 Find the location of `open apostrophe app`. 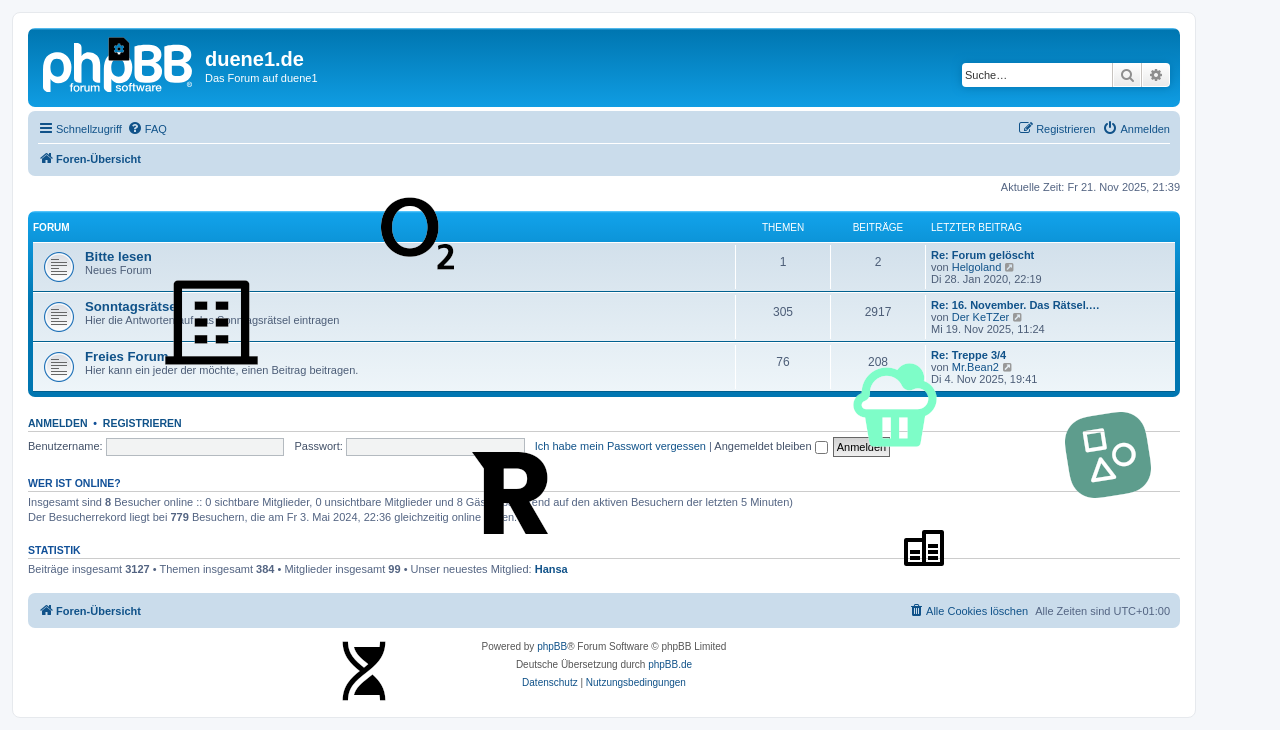

open apostrophe app is located at coordinates (1108, 455).